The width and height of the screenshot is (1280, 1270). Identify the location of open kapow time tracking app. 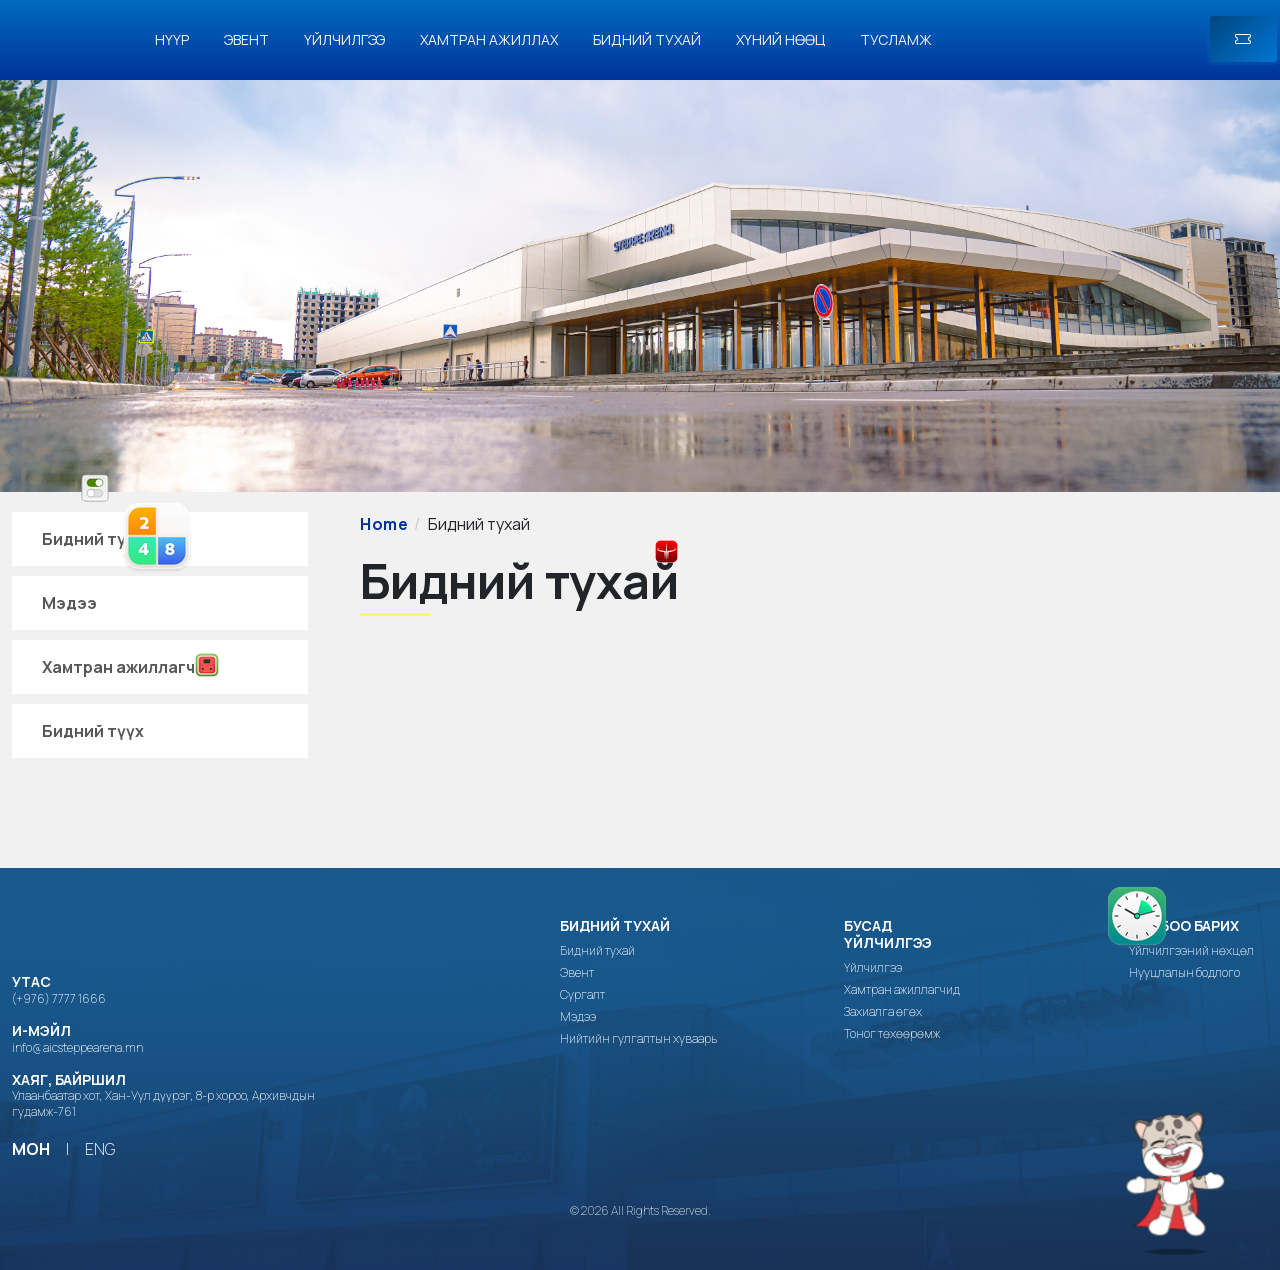
(1137, 916).